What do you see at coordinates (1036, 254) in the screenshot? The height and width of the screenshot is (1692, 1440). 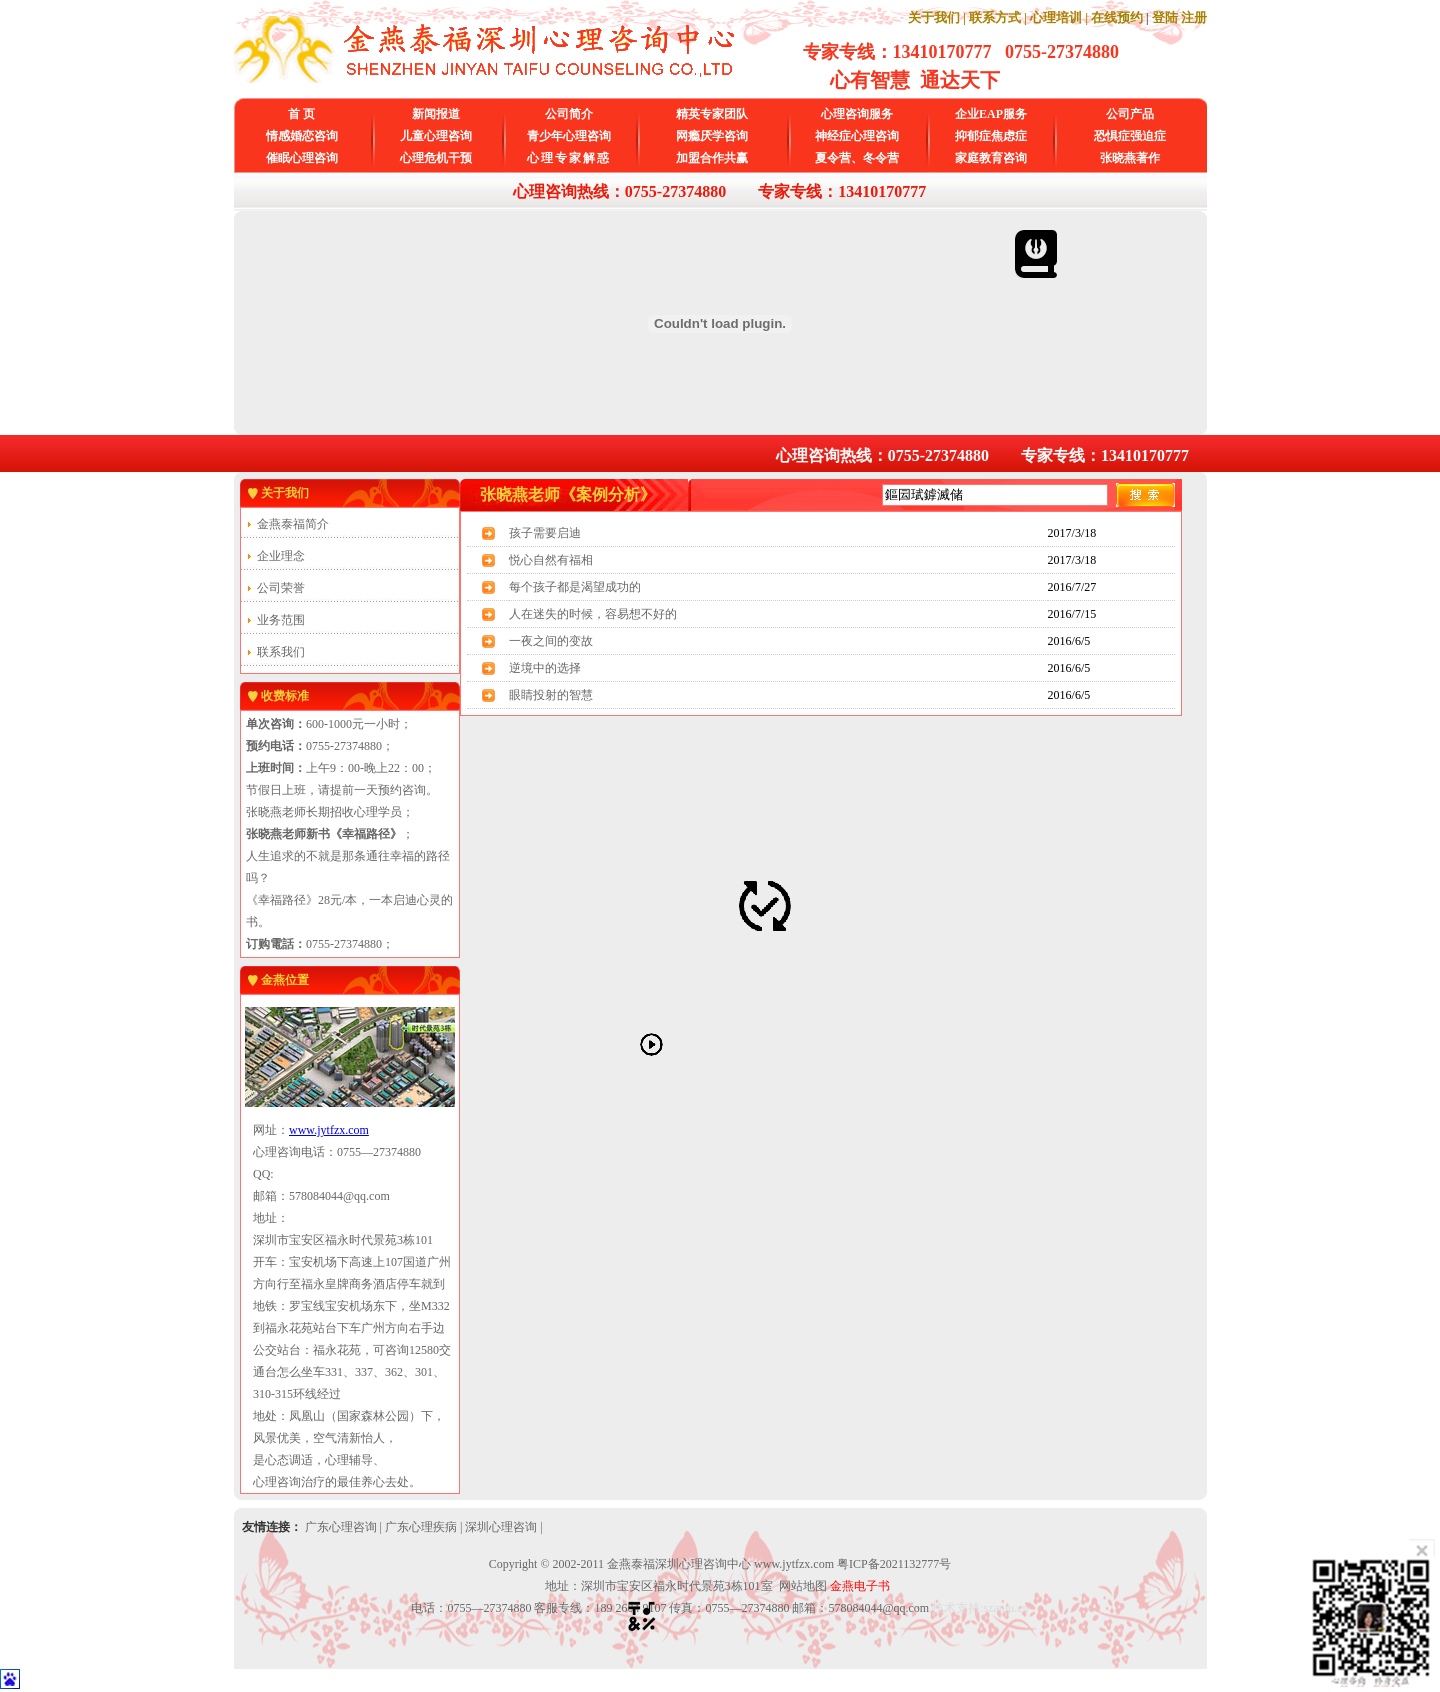 I see `access the journal of the whills or star wars lore reference` at bounding box center [1036, 254].